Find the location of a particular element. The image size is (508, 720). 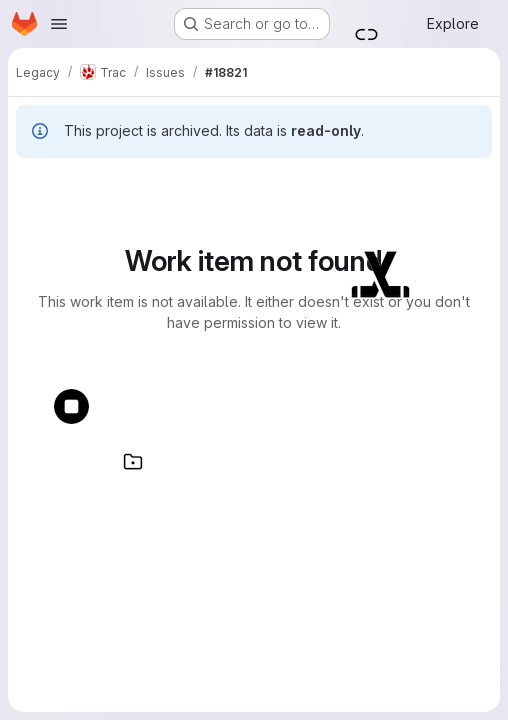

folder with new or unread content is located at coordinates (133, 462).